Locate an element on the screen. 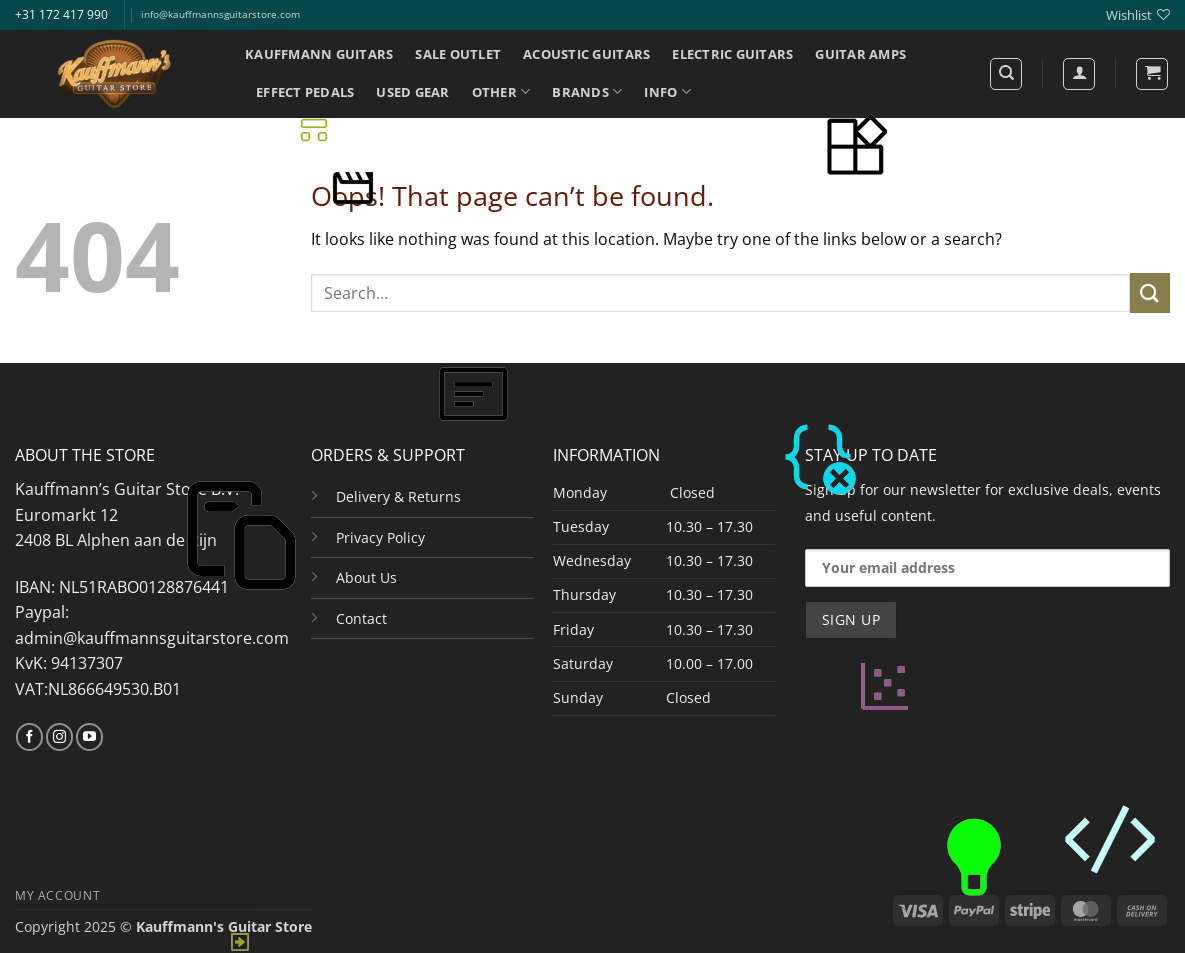 The image size is (1185, 953). view scatter plot visualization is located at coordinates (884, 689).